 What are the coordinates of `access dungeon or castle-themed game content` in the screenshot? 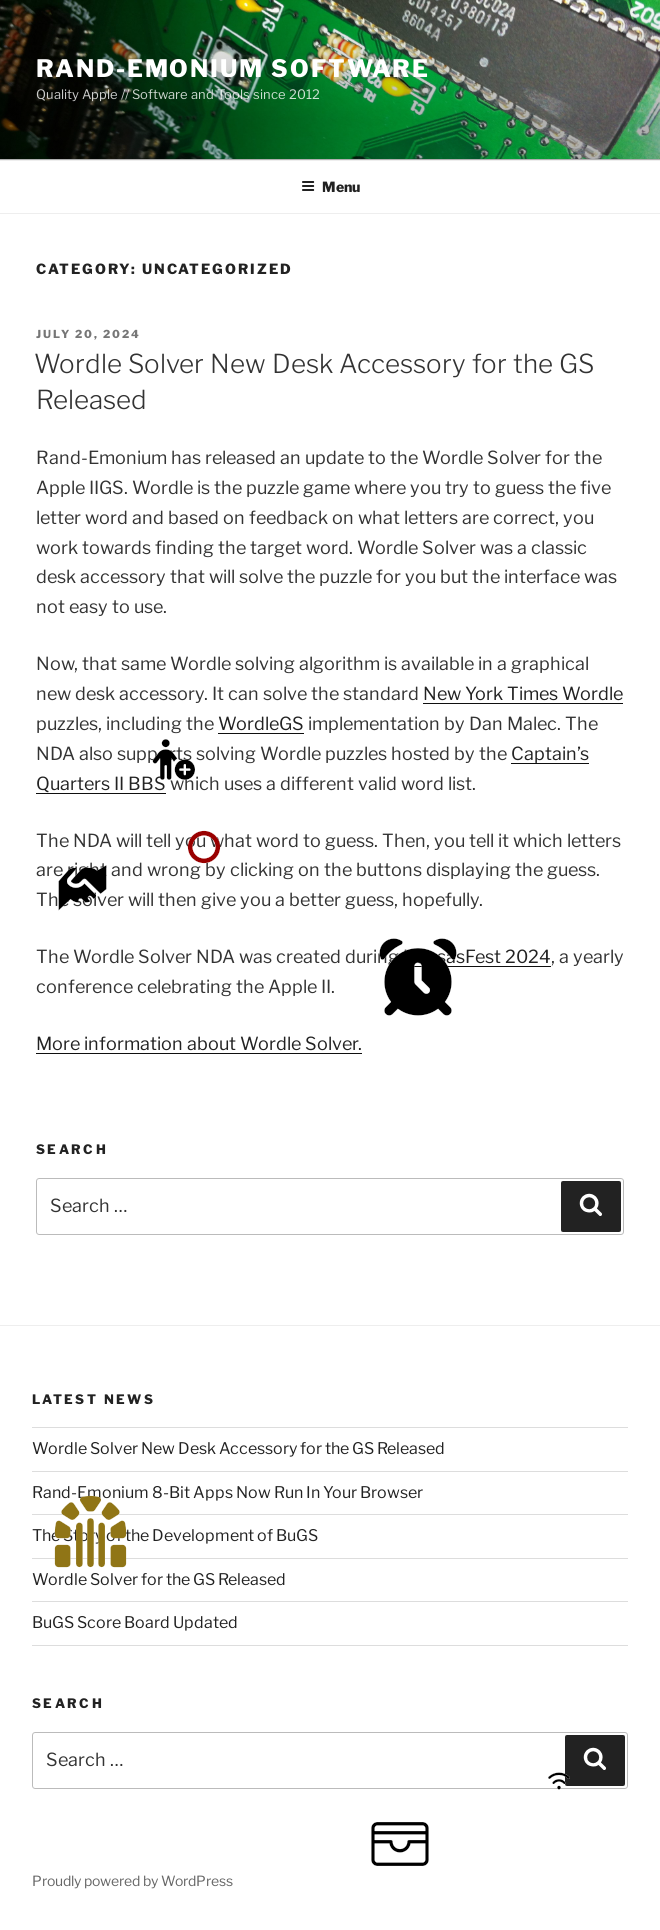 It's located at (90, 1531).